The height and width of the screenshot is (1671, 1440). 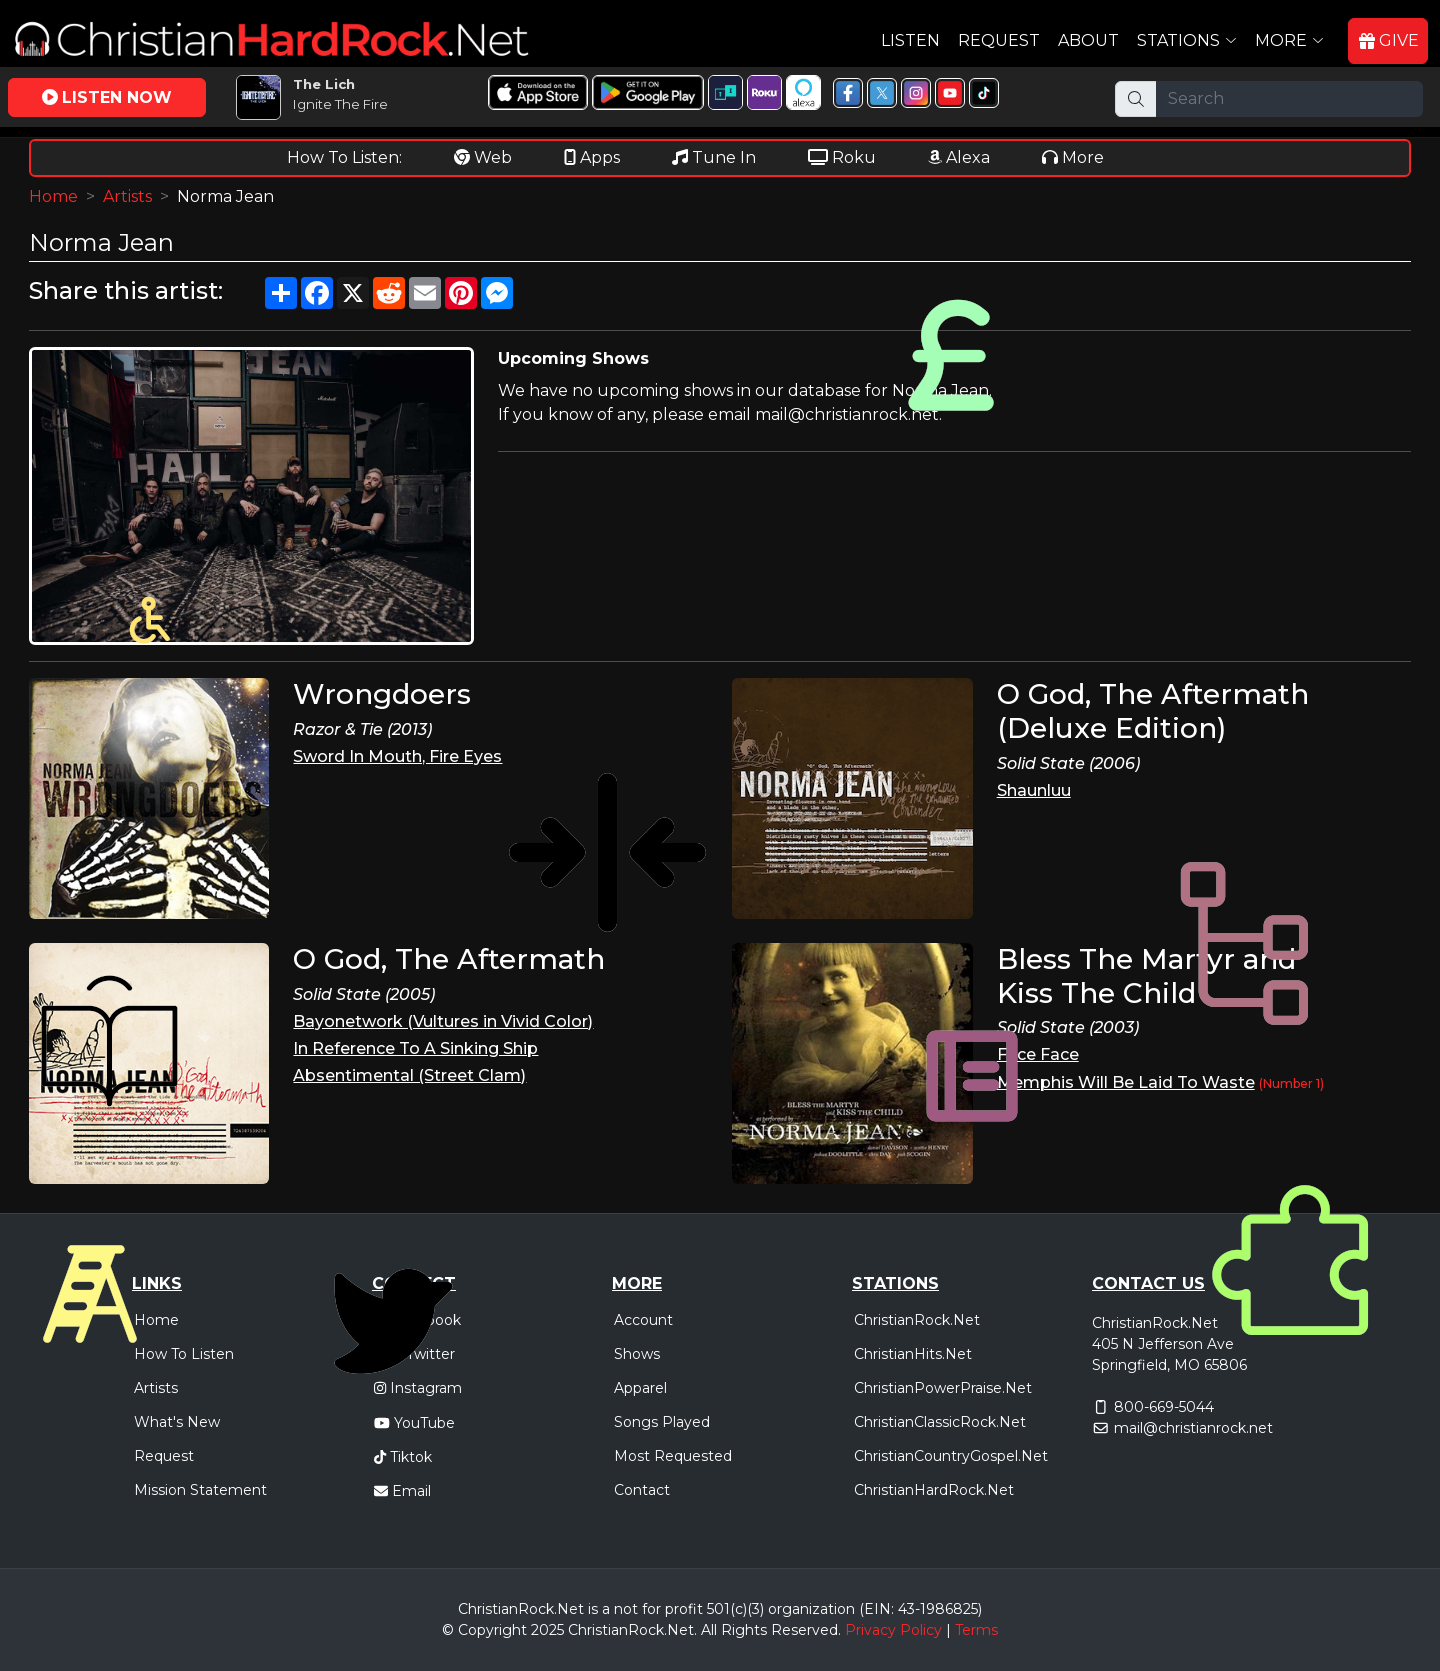 What do you see at coordinates (972, 1076) in the screenshot?
I see `open notes or notebook` at bounding box center [972, 1076].